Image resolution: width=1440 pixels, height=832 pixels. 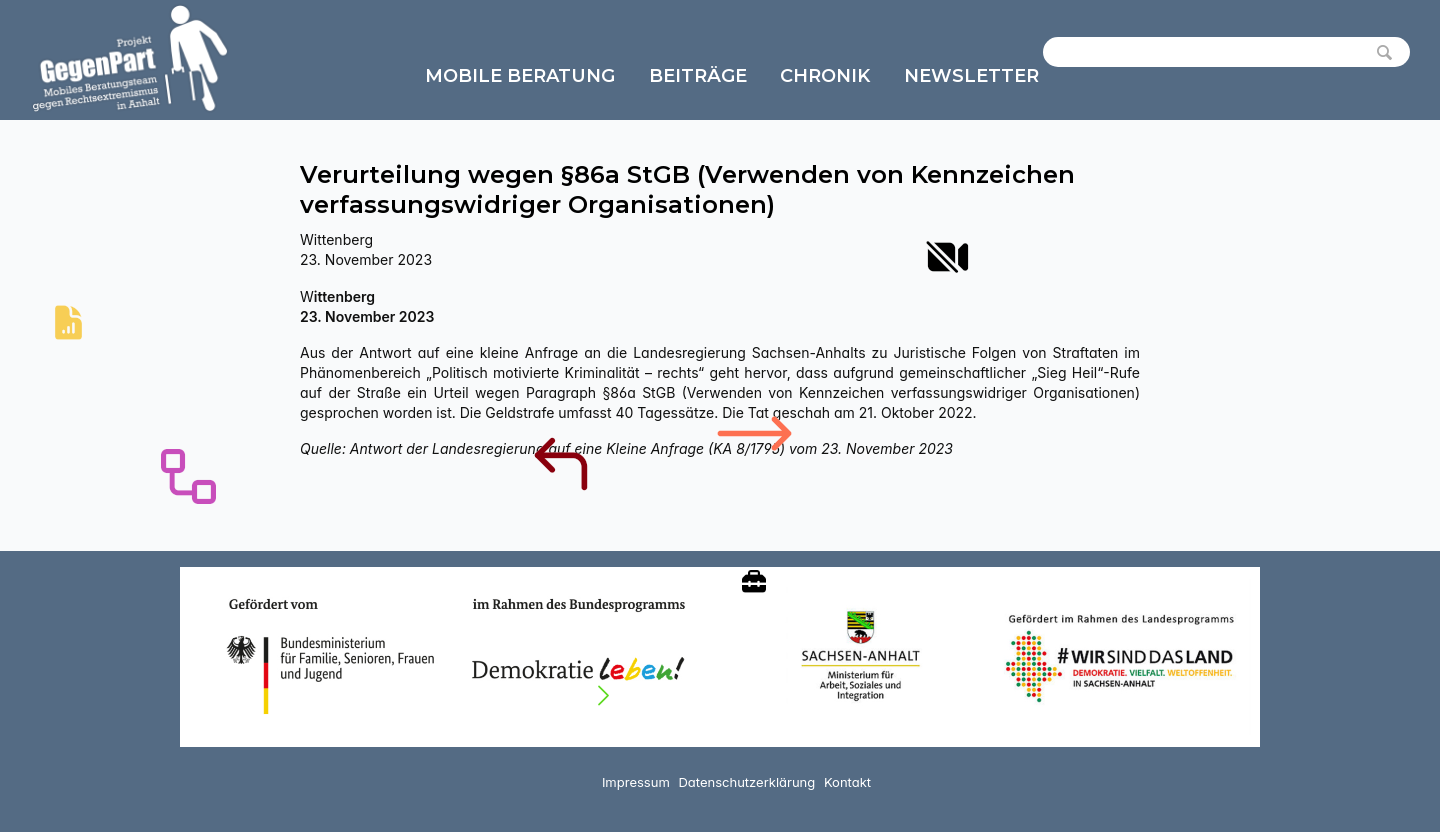 I want to click on navigate to the next item or page, so click(x=603, y=695).